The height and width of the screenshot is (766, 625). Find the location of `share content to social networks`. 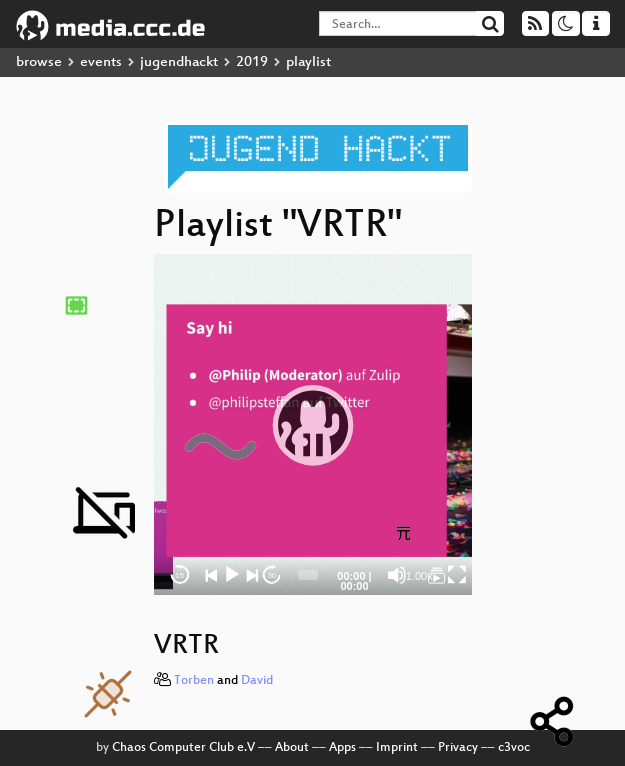

share content to social networks is located at coordinates (553, 721).